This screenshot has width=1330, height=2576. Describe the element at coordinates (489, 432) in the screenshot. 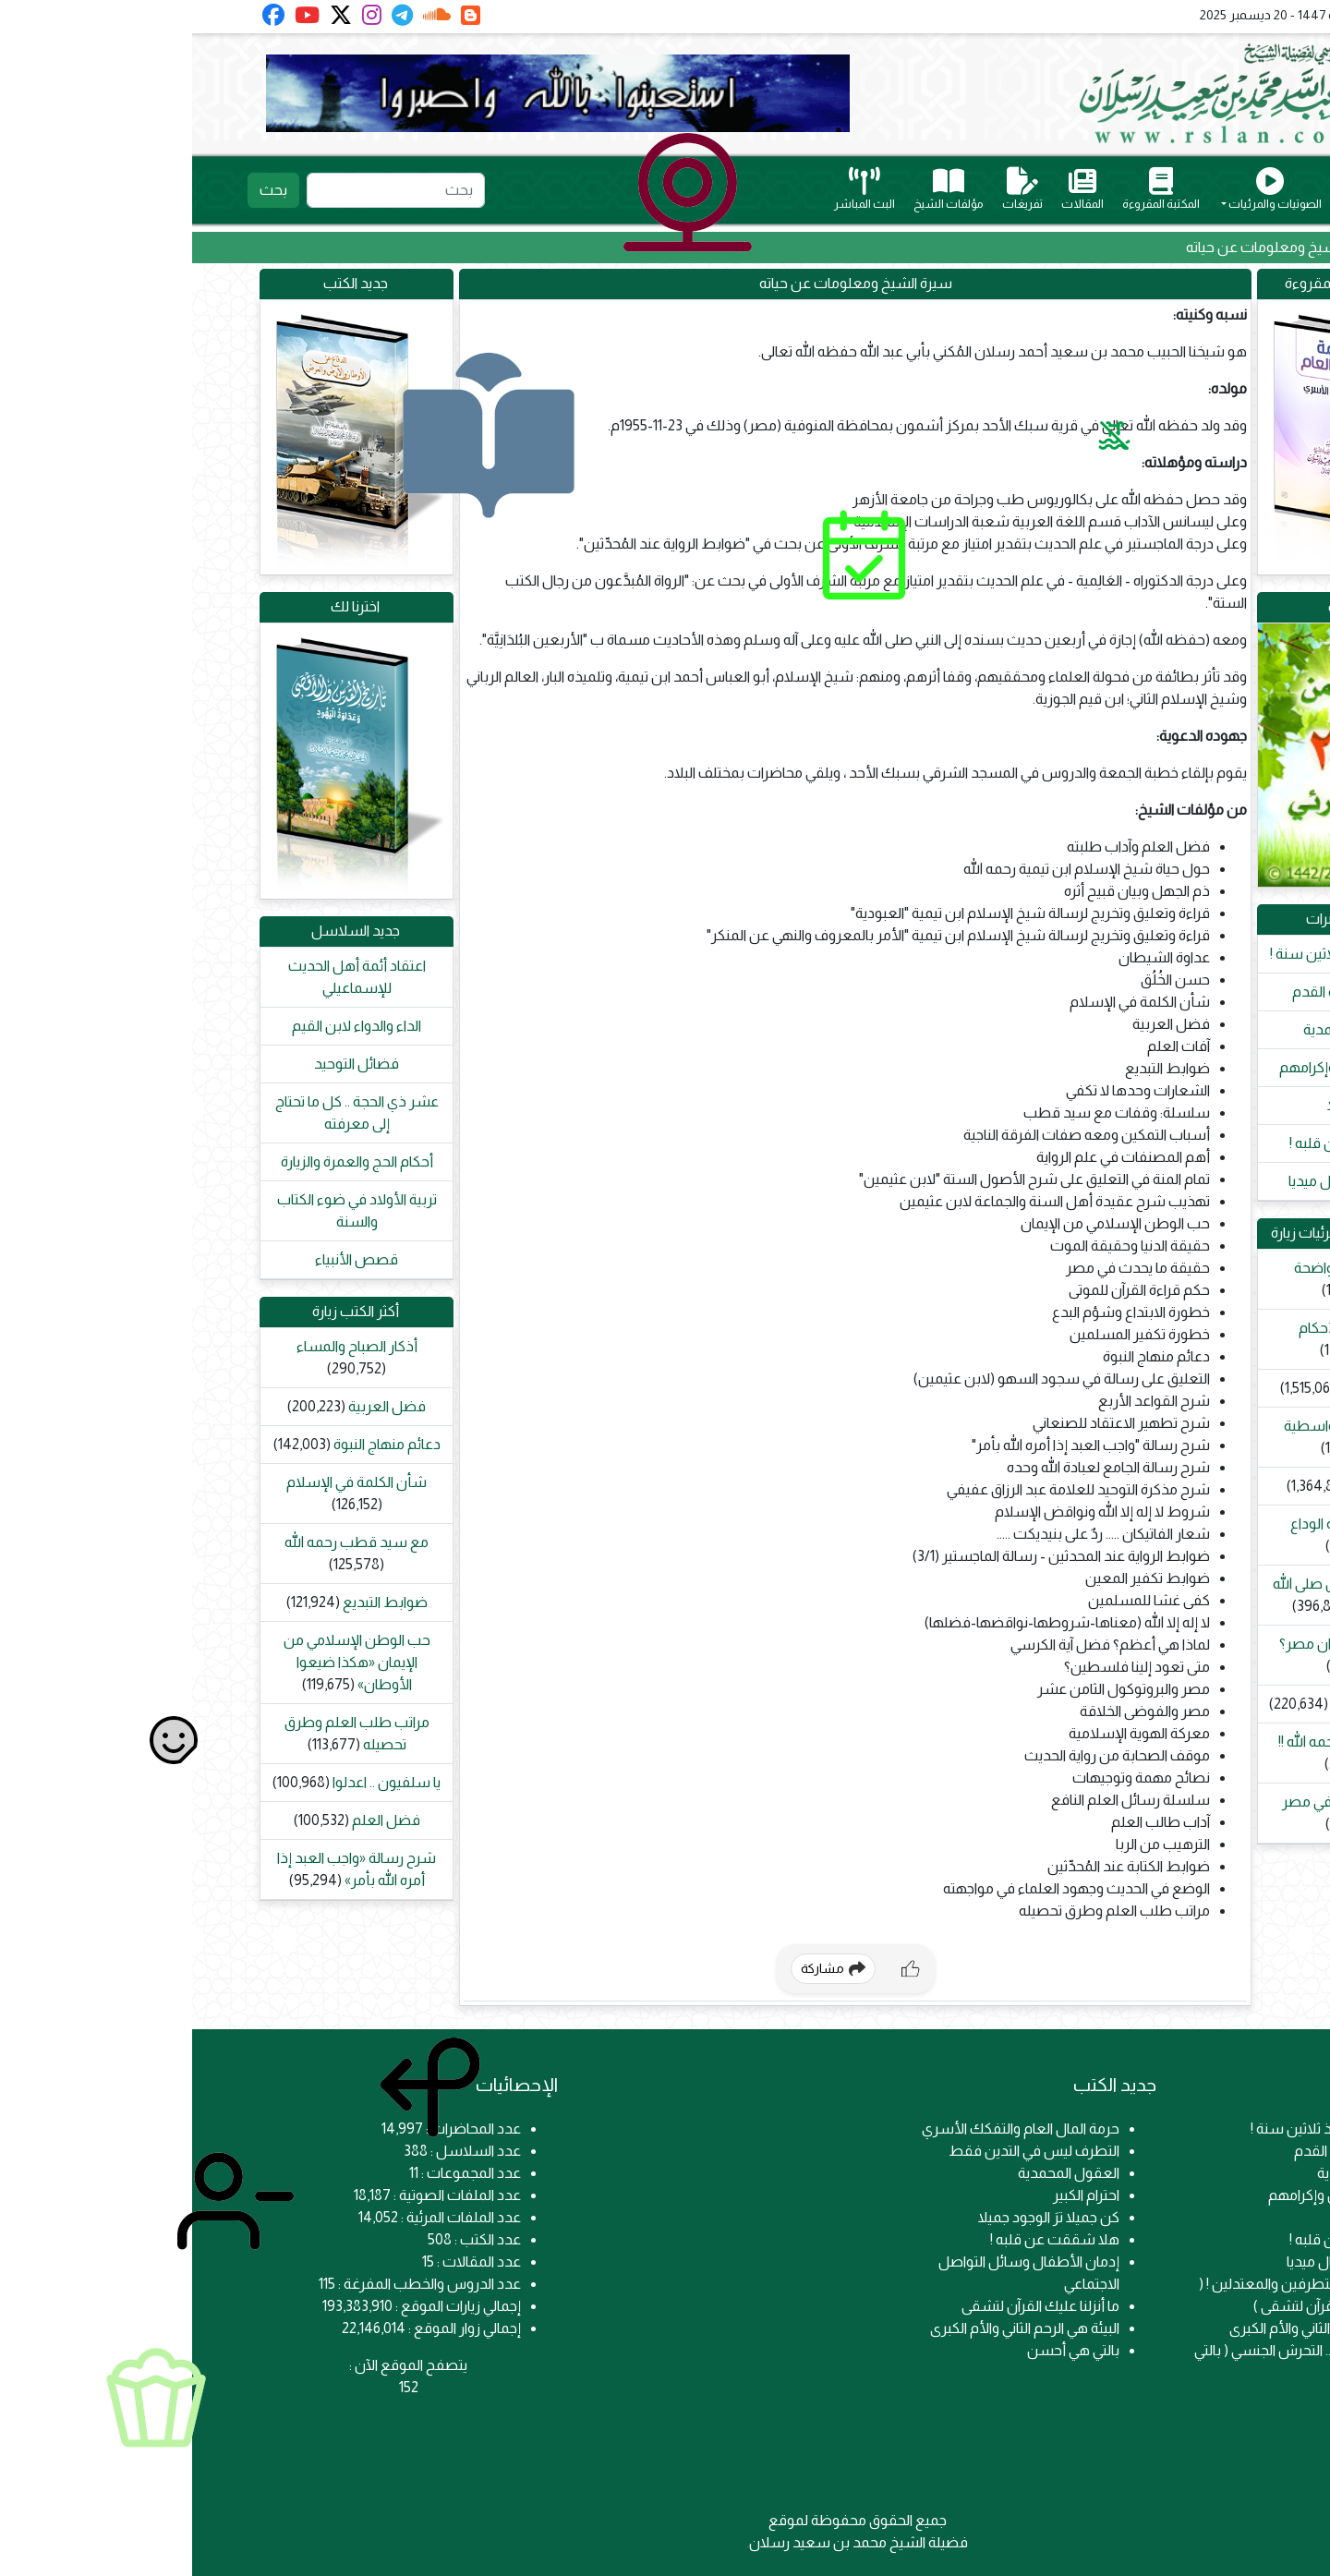

I see `view user profile or contact details` at that location.